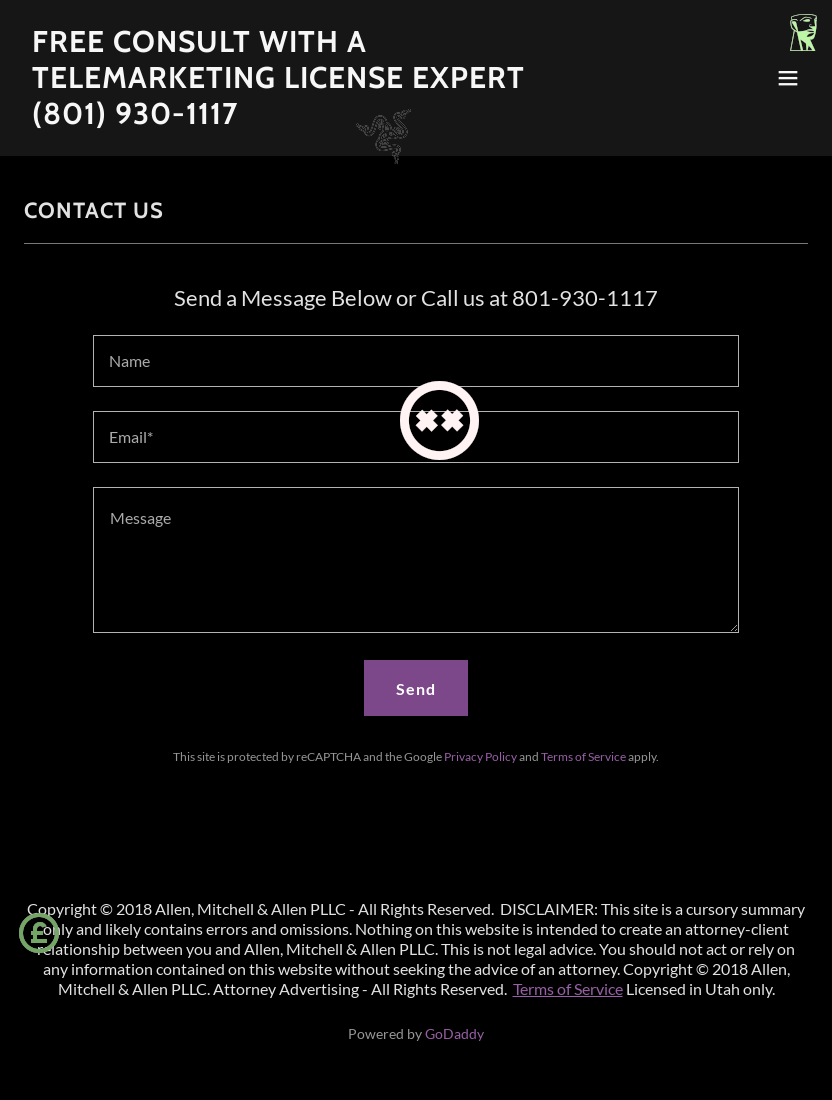  Describe the element at coordinates (439, 420) in the screenshot. I see `facepunch studios logo` at that location.